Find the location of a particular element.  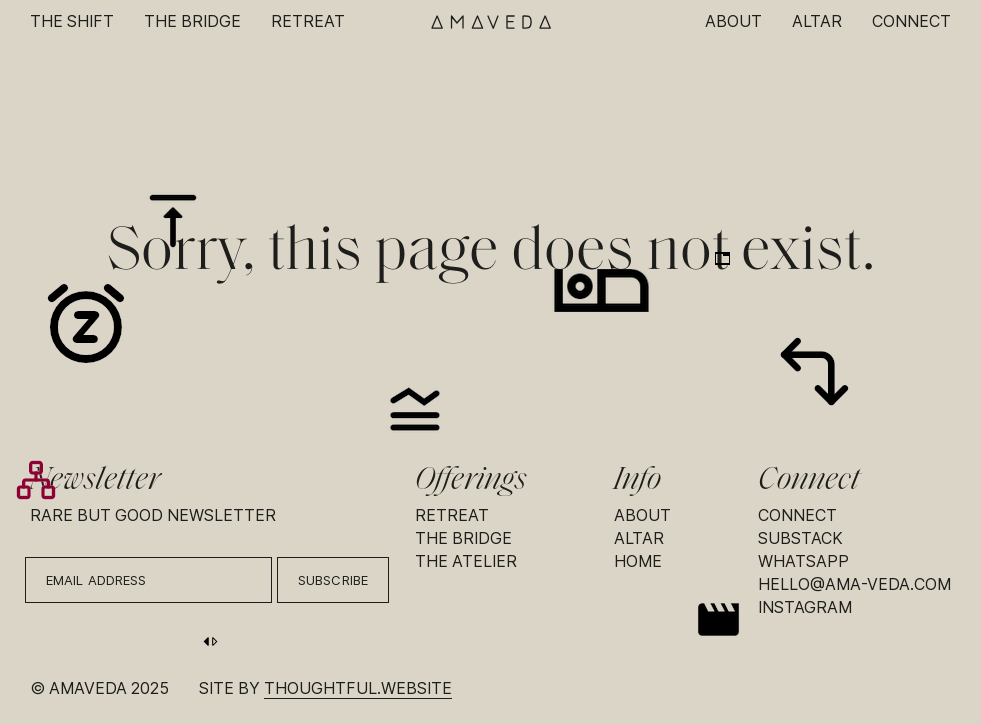

switch to the right panel or view is located at coordinates (210, 641).